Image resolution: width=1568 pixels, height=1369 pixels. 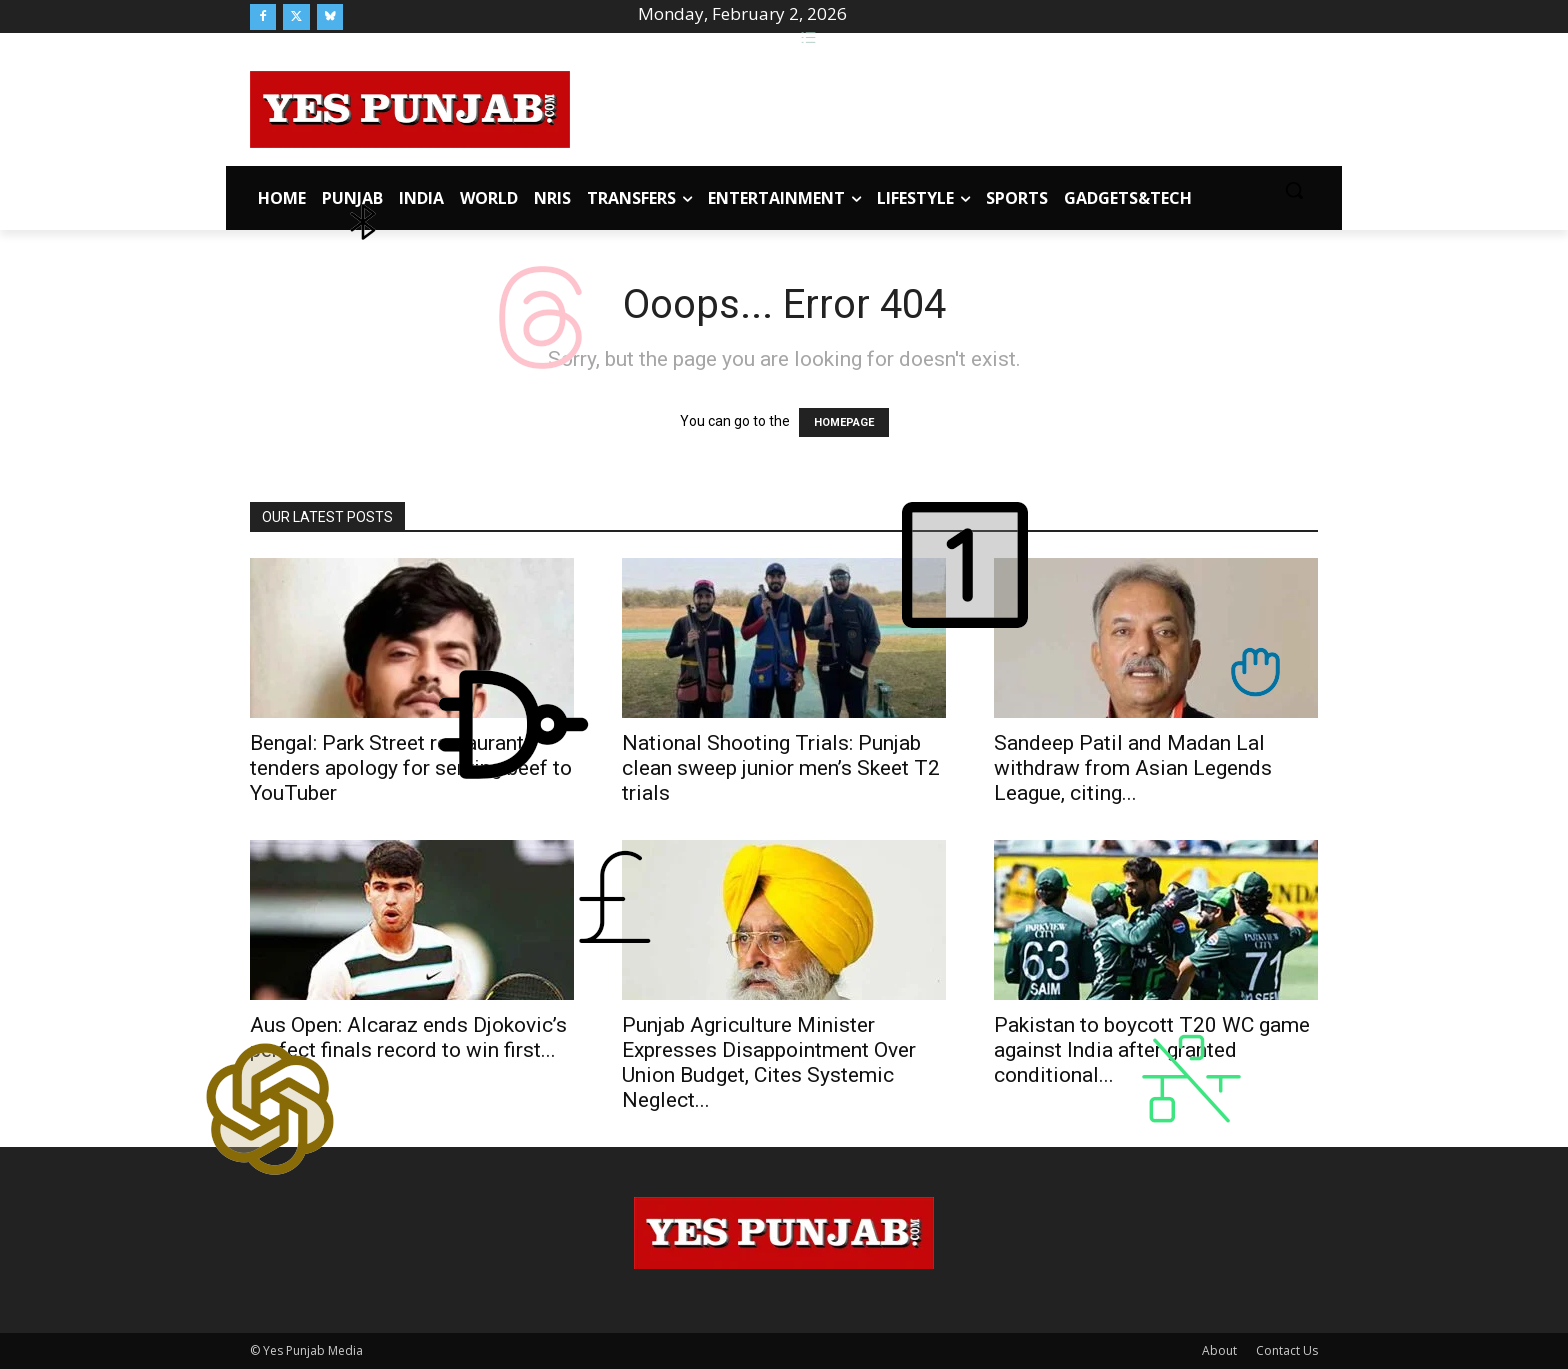 What do you see at coordinates (808, 37) in the screenshot?
I see `view list items` at bounding box center [808, 37].